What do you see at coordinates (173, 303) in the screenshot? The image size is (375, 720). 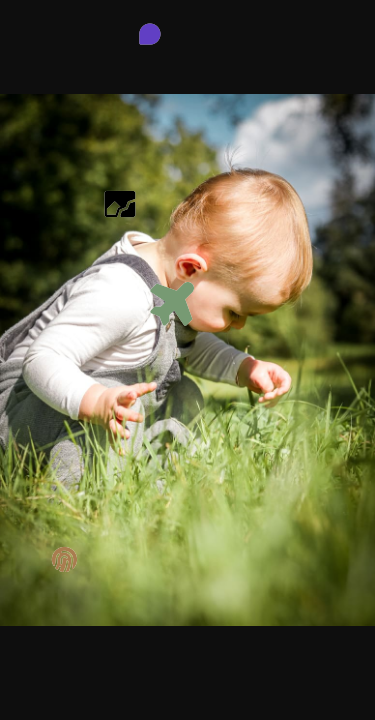 I see `enable airplane mode` at bounding box center [173, 303].